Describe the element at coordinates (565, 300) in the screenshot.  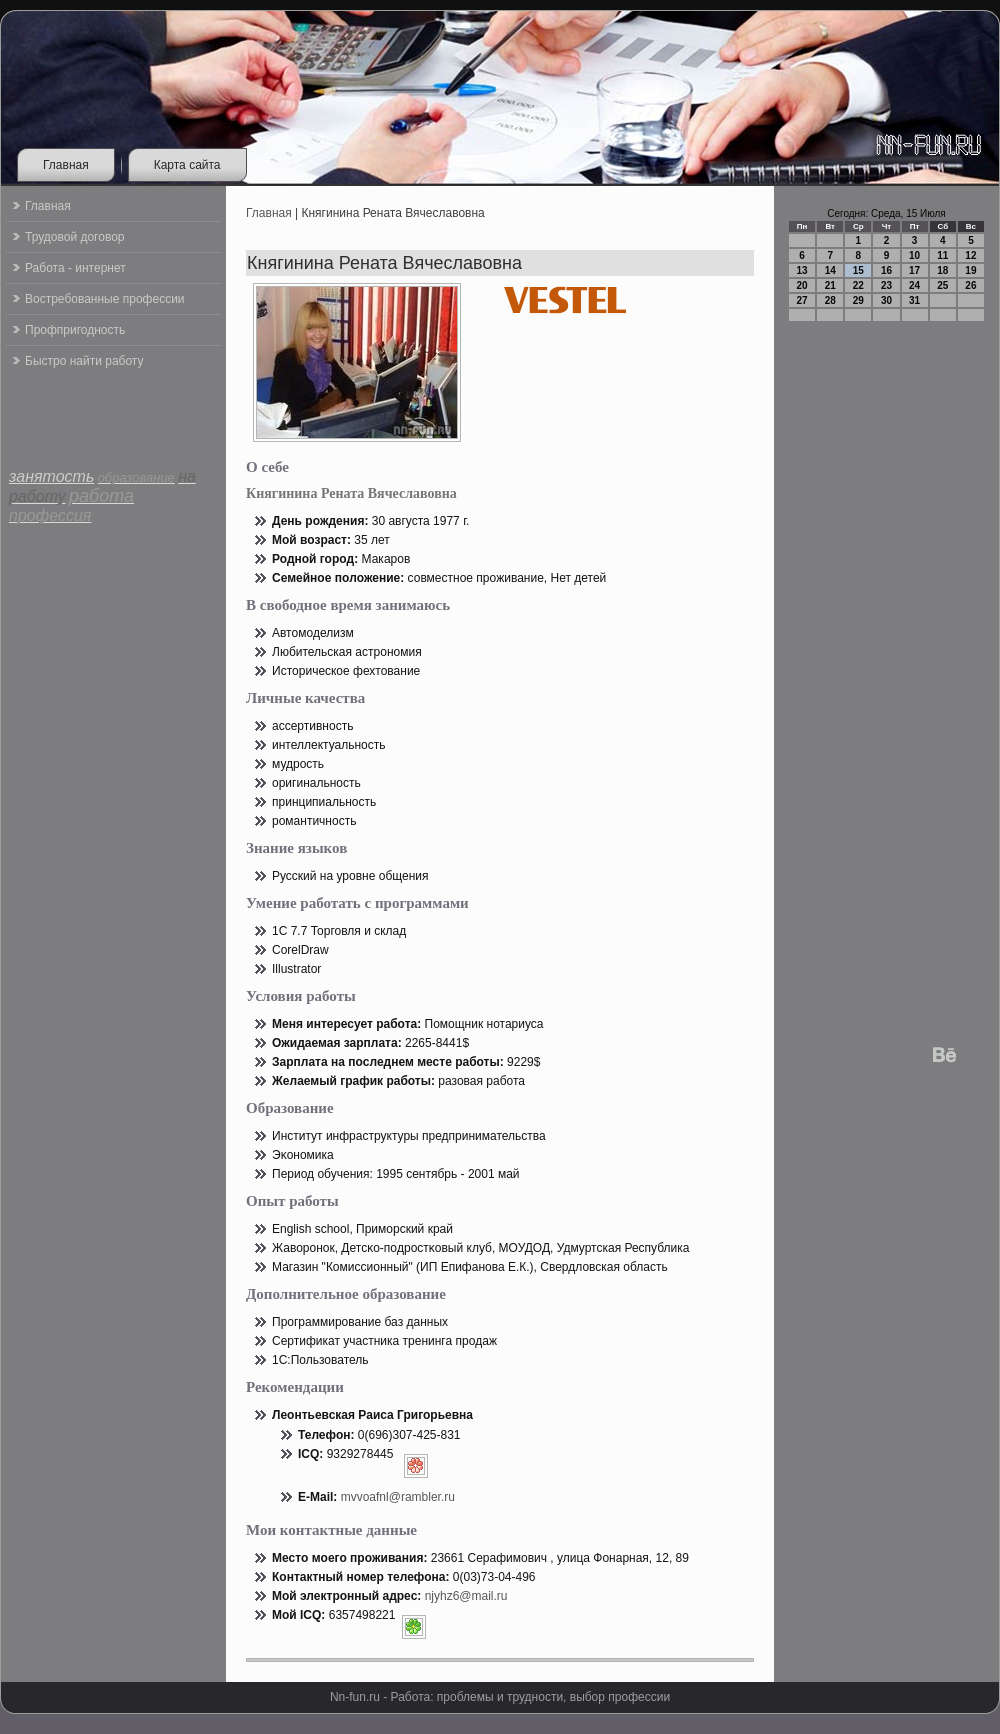
I see `vestel brand logo` at that location.